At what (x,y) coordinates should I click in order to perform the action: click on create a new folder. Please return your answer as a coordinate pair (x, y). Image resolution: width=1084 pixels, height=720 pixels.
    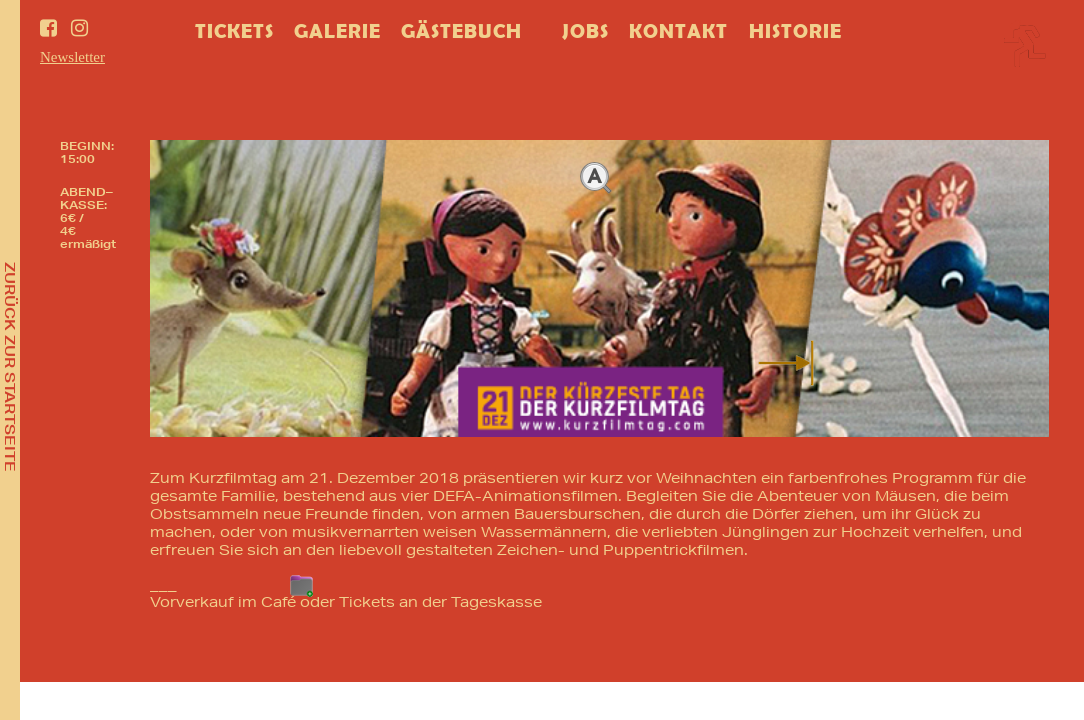
    Looking at the image, I should click on (301, 585).